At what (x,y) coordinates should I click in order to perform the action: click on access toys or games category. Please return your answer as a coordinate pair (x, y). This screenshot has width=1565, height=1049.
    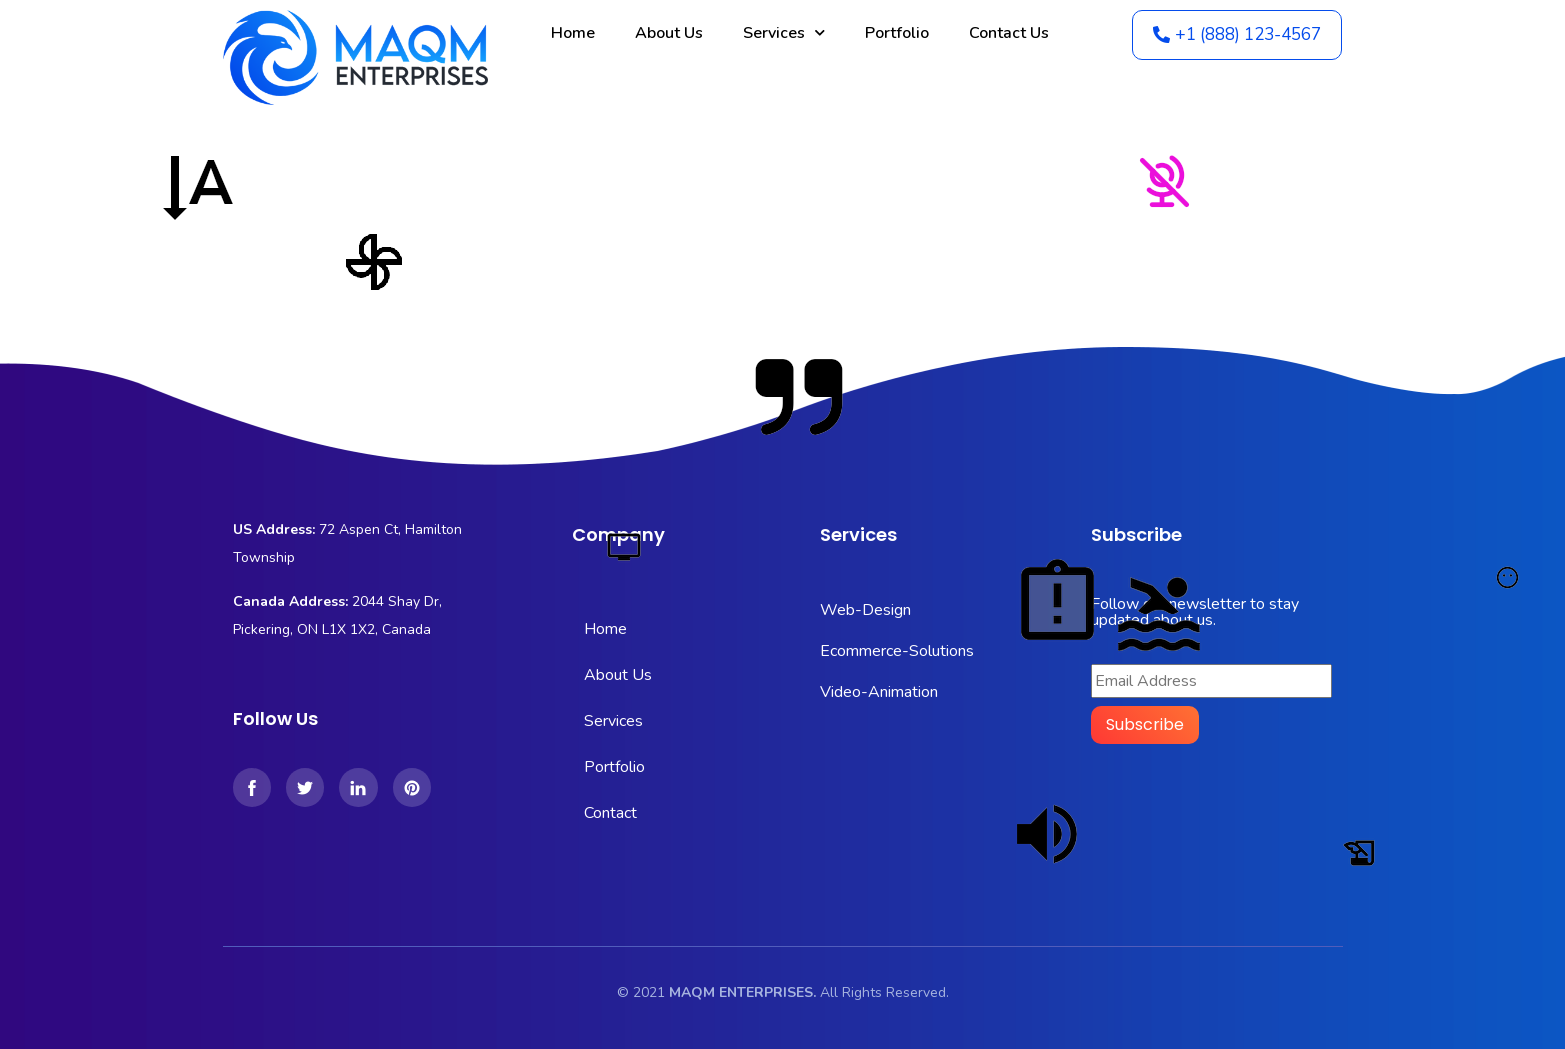
    Looking at the image, I should click on (374, 262).